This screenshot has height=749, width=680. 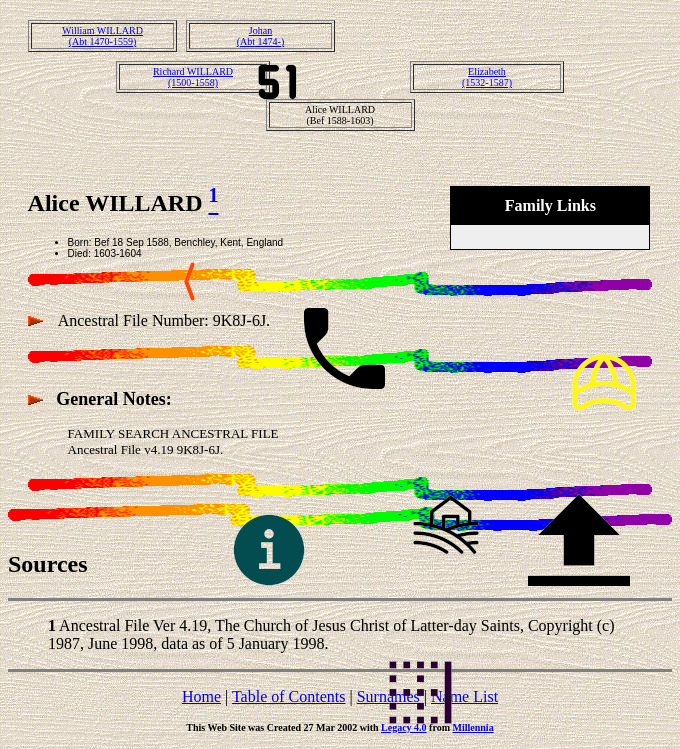 What do you see at coordinates (420, 692) in the screenshot?
I see `apply border to the right side of a cell or element` at bounding box center [420, 692].